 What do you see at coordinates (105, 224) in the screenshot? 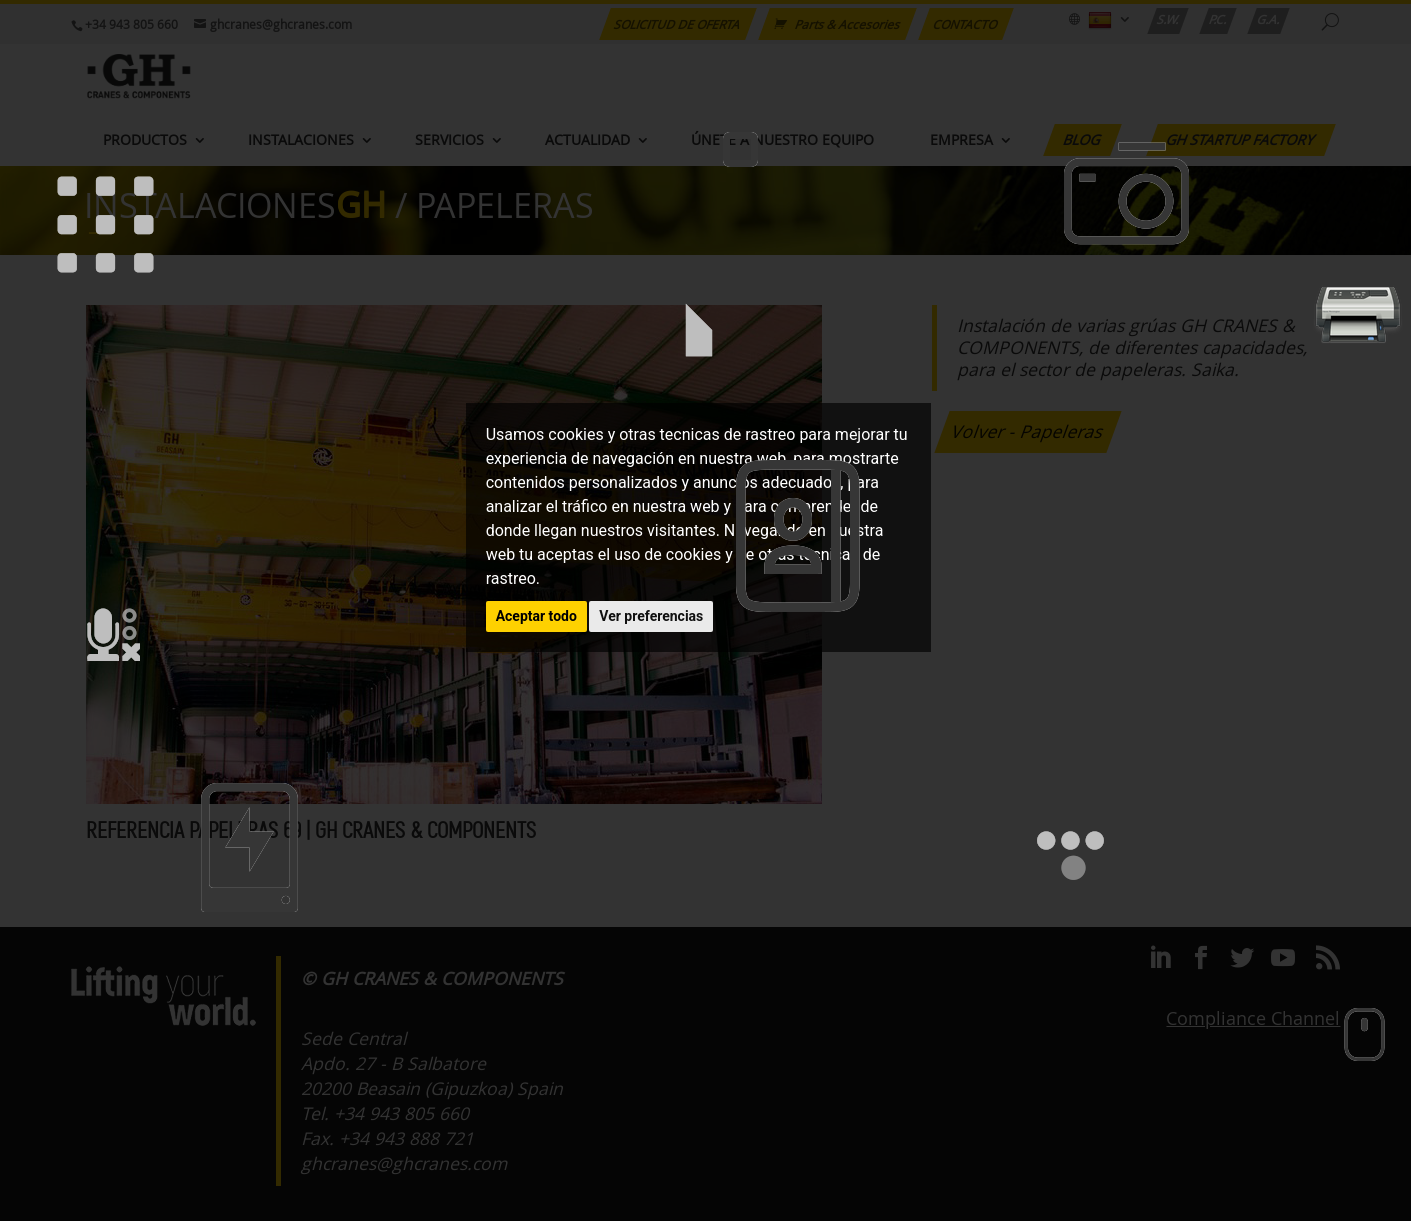
I see `switch to grid view layout` at bounding box center [105, 224].